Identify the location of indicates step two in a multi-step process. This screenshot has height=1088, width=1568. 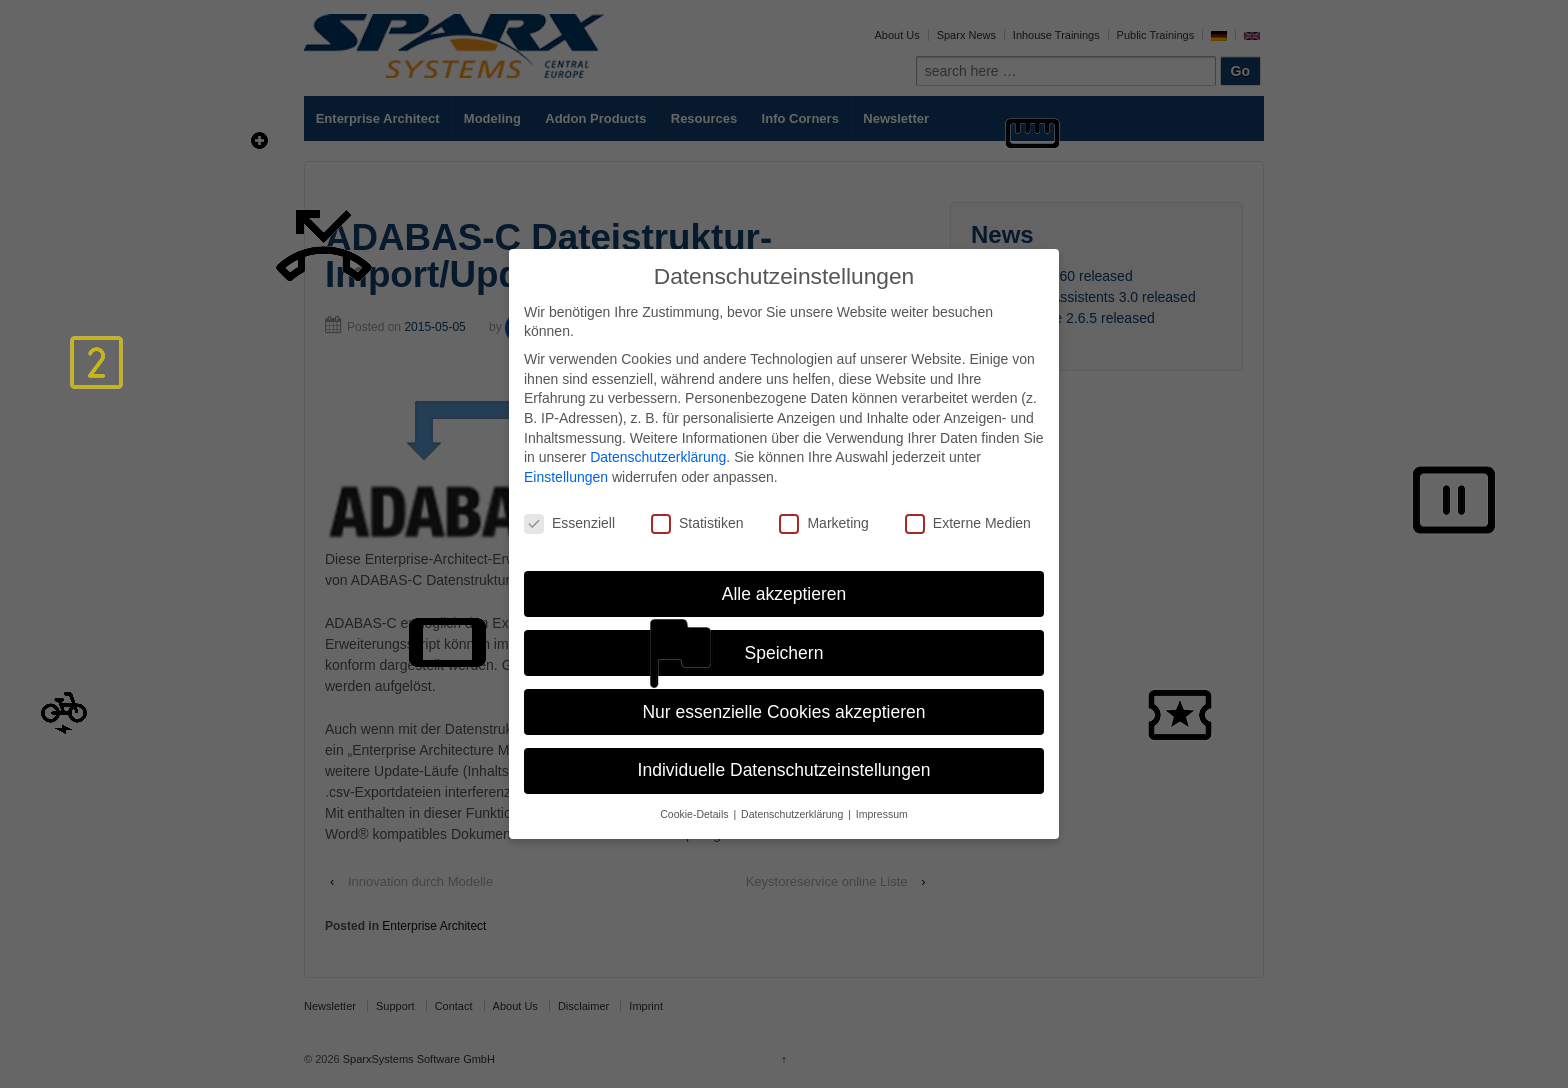
(96, 362).